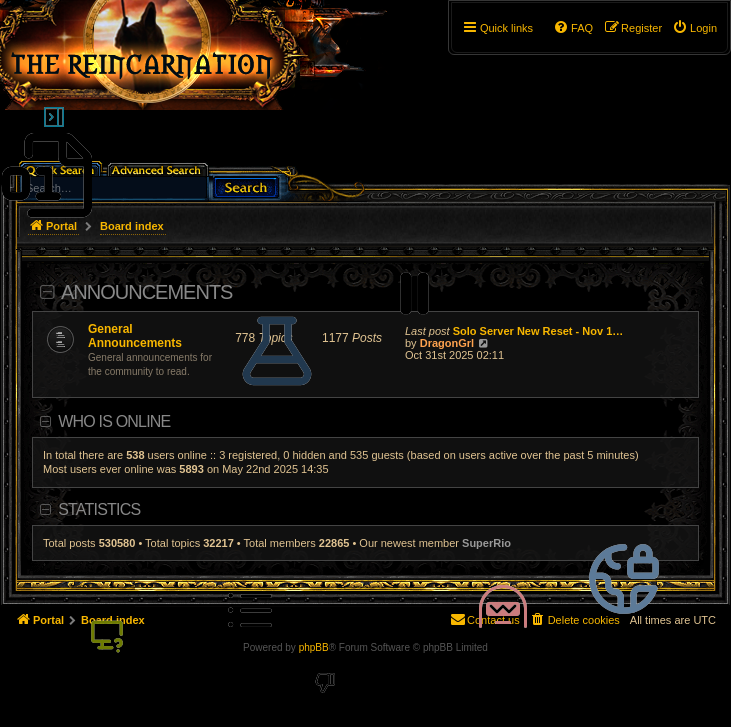 Image resolution: width=731 pixels, height=727 pixels. What do you see at coordinates (325, 682) in the screenshot?
I see `dislike or downvote content` at bounding box center [325, 682].